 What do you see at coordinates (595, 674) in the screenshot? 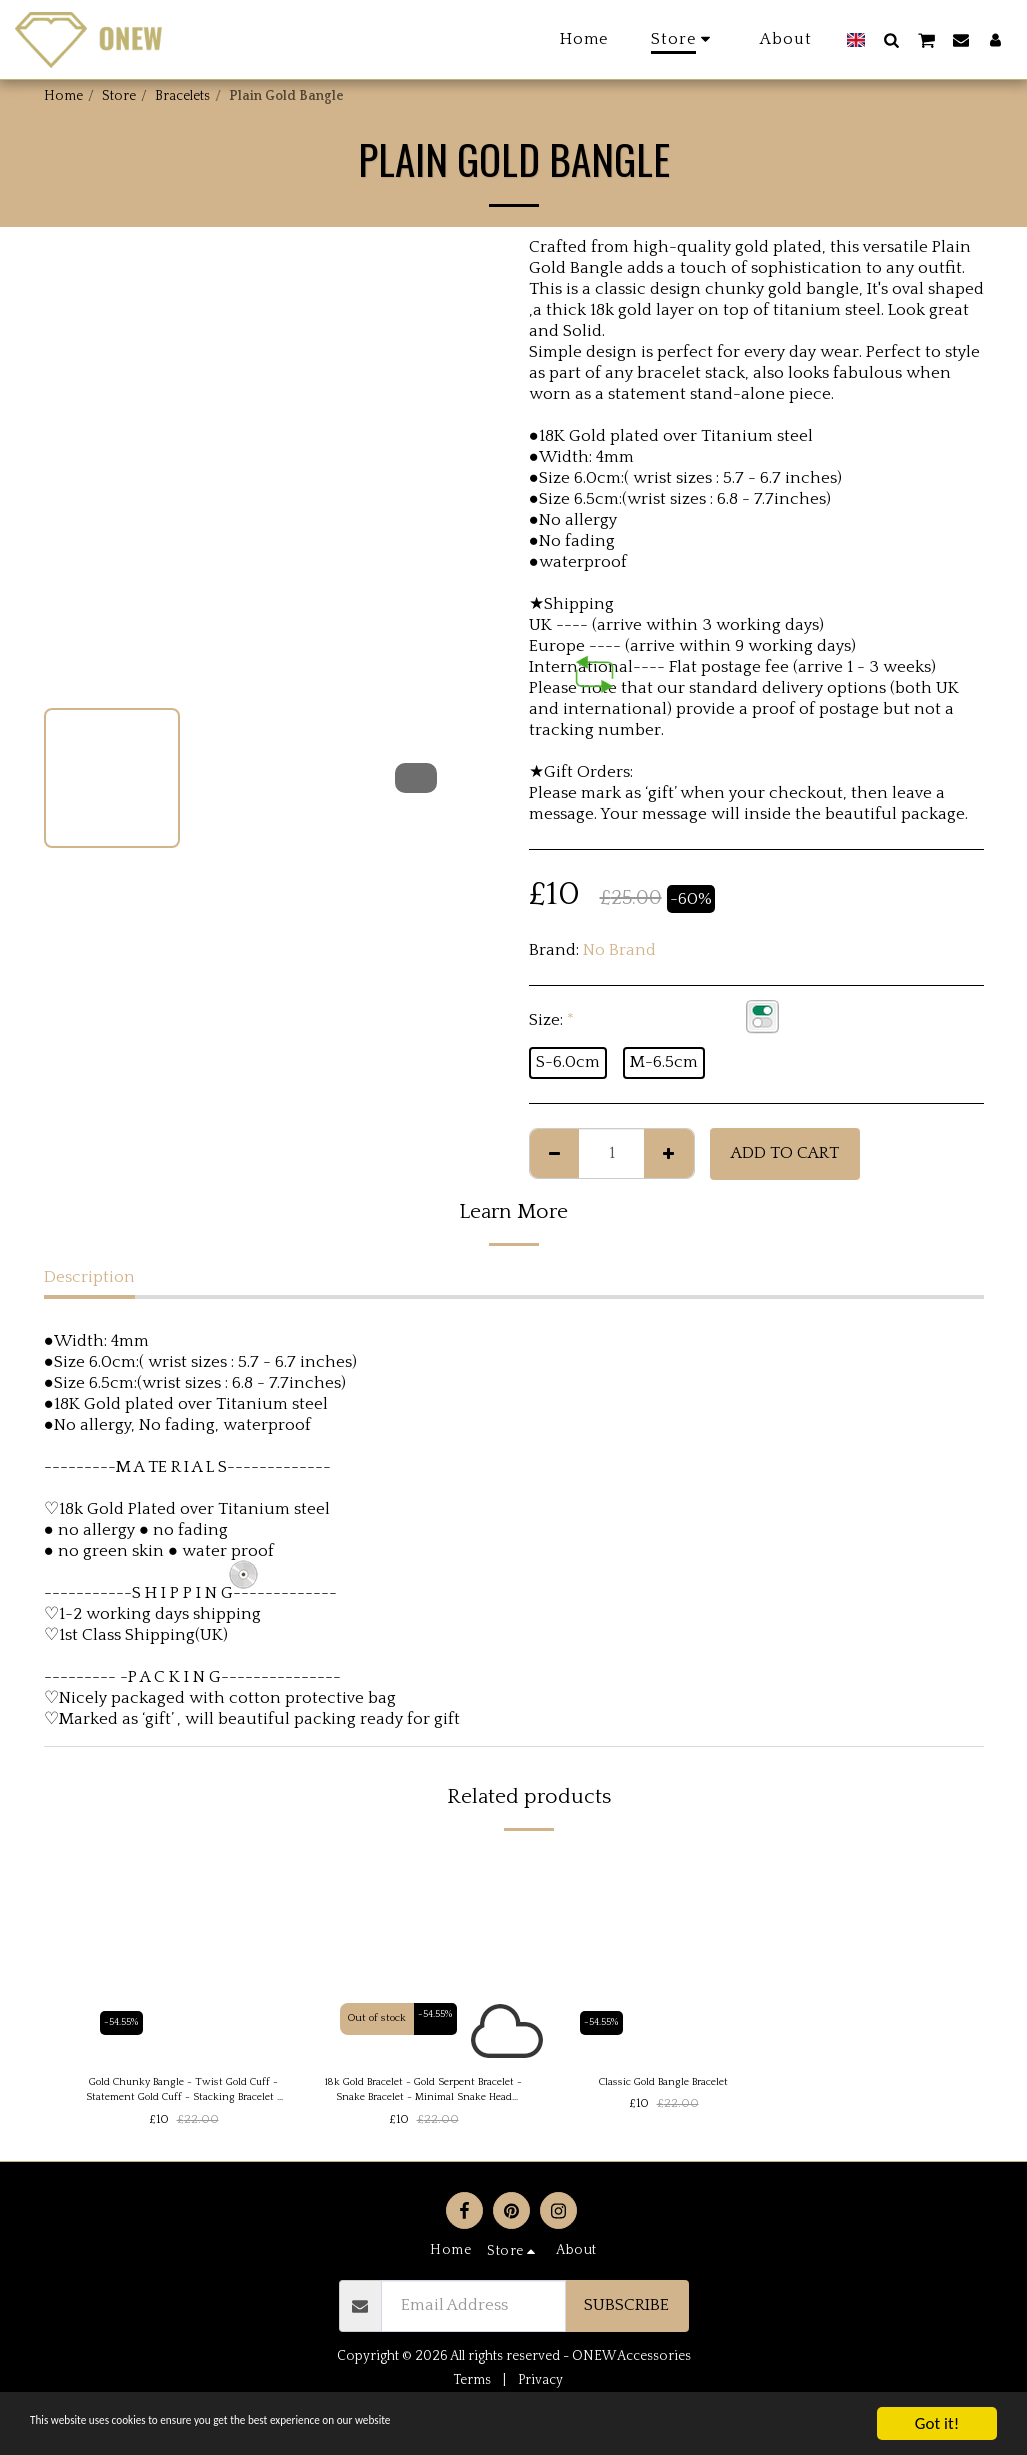
I see `sync or refresh mail inbox` at bounding box center [595, 674].